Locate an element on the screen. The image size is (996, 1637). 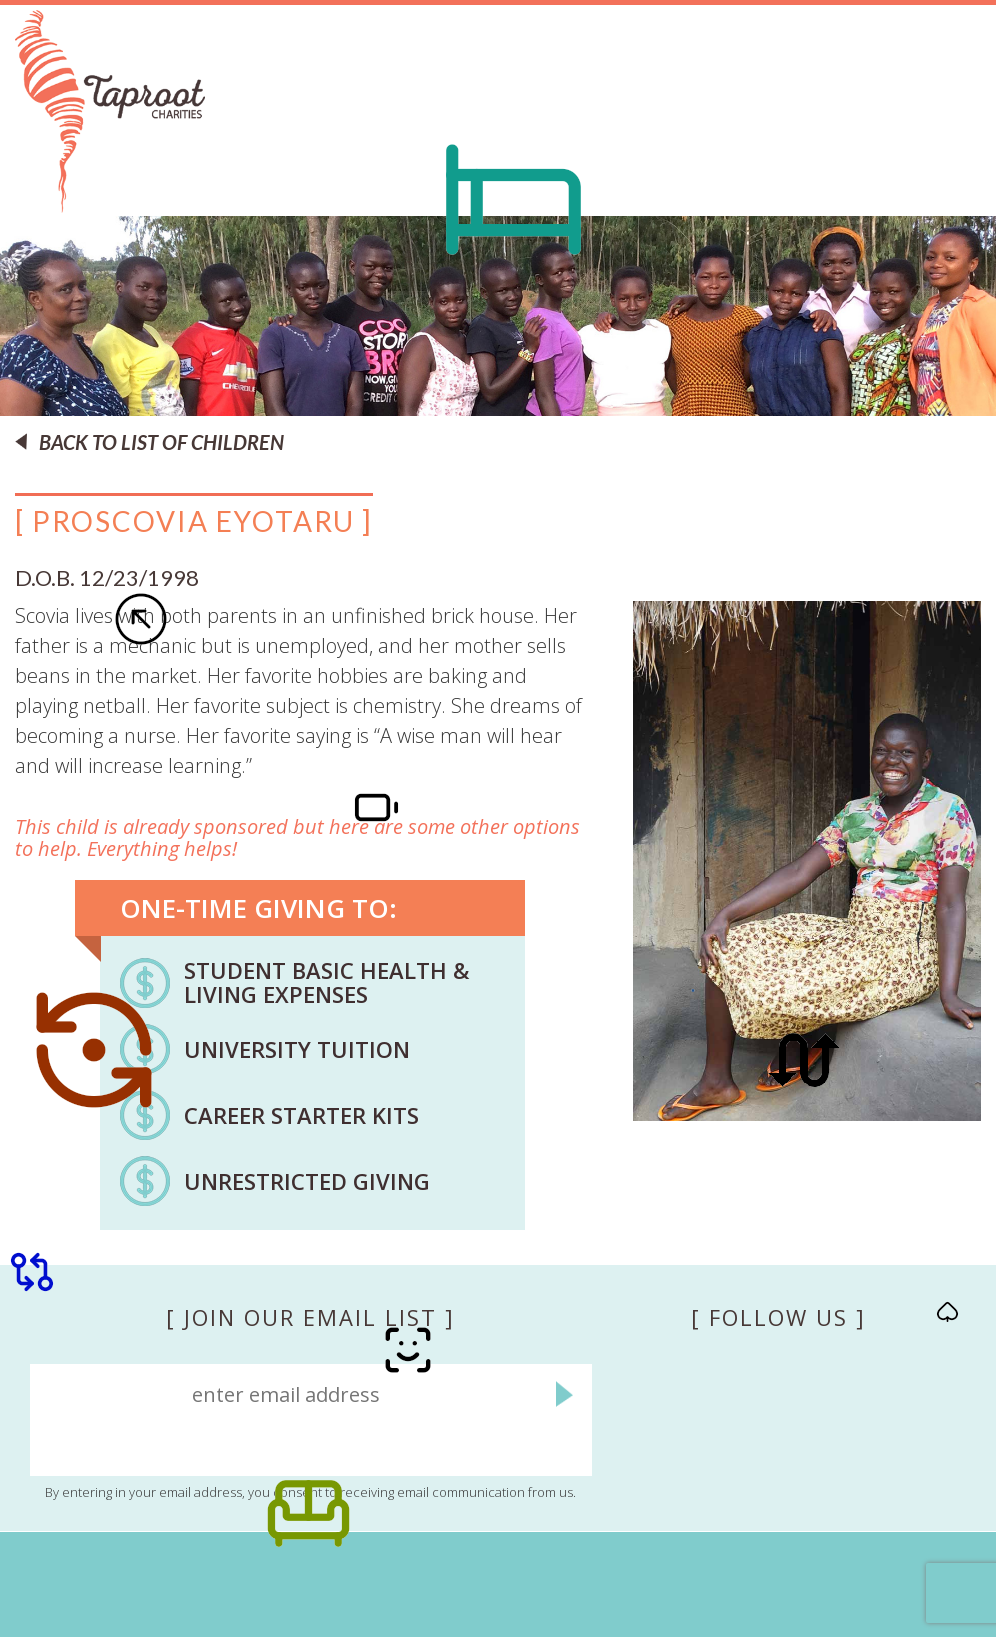
browse furniture or home decor items is located at coordinates (308, 1513).